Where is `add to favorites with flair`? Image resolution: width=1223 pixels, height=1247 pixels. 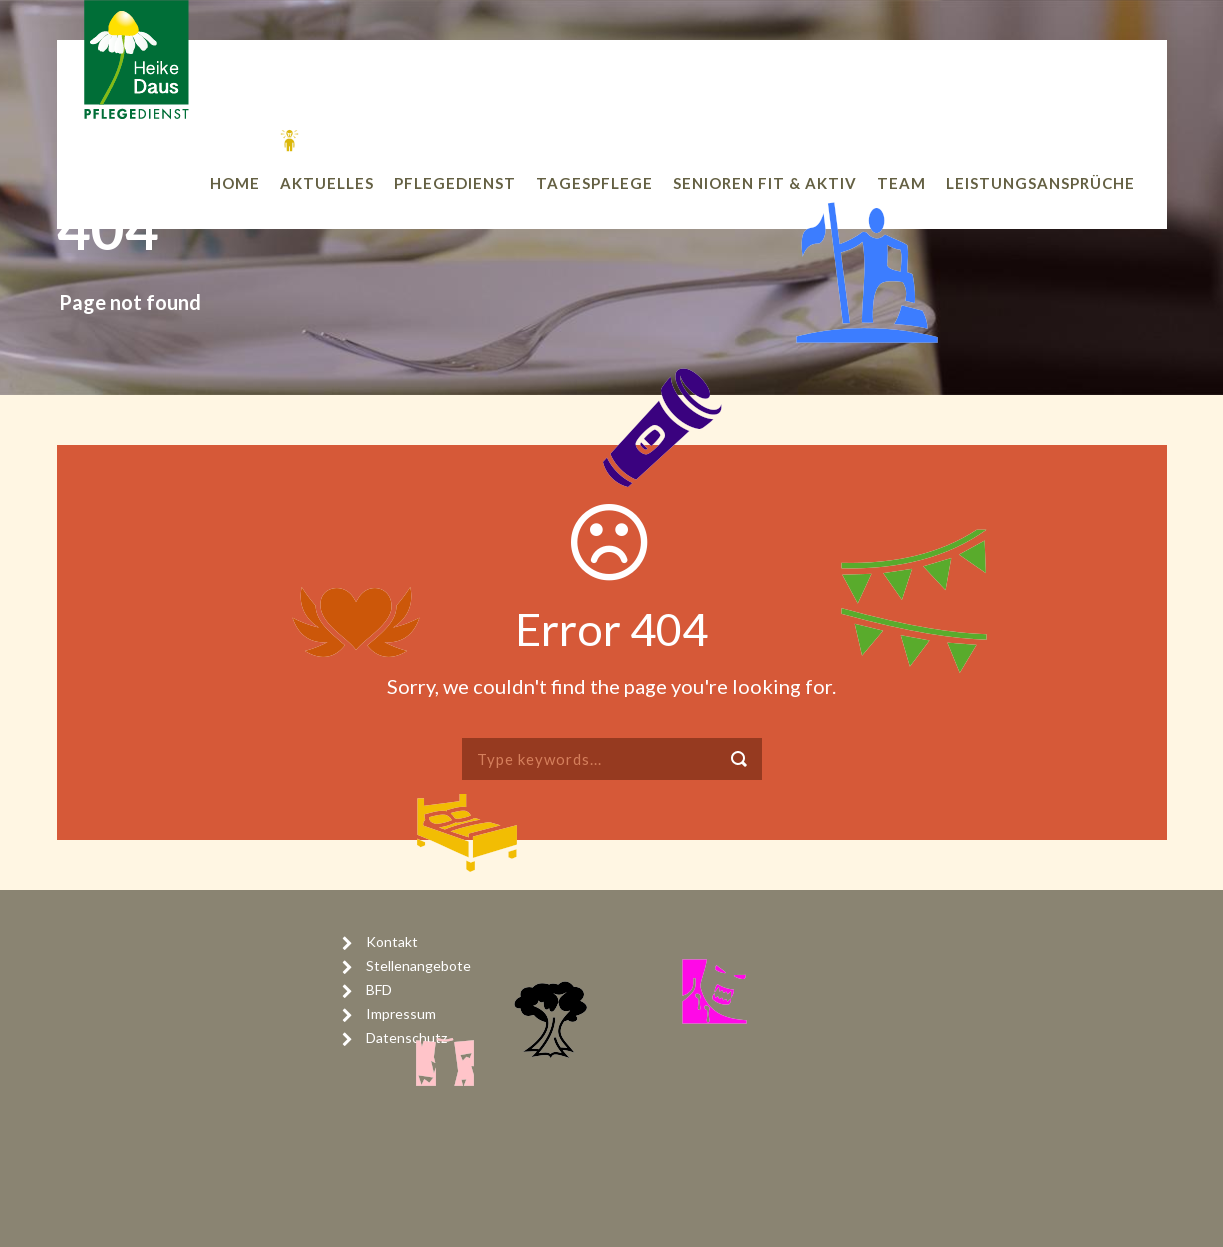 add to favorites with flair is located at coordinates (356, 624).